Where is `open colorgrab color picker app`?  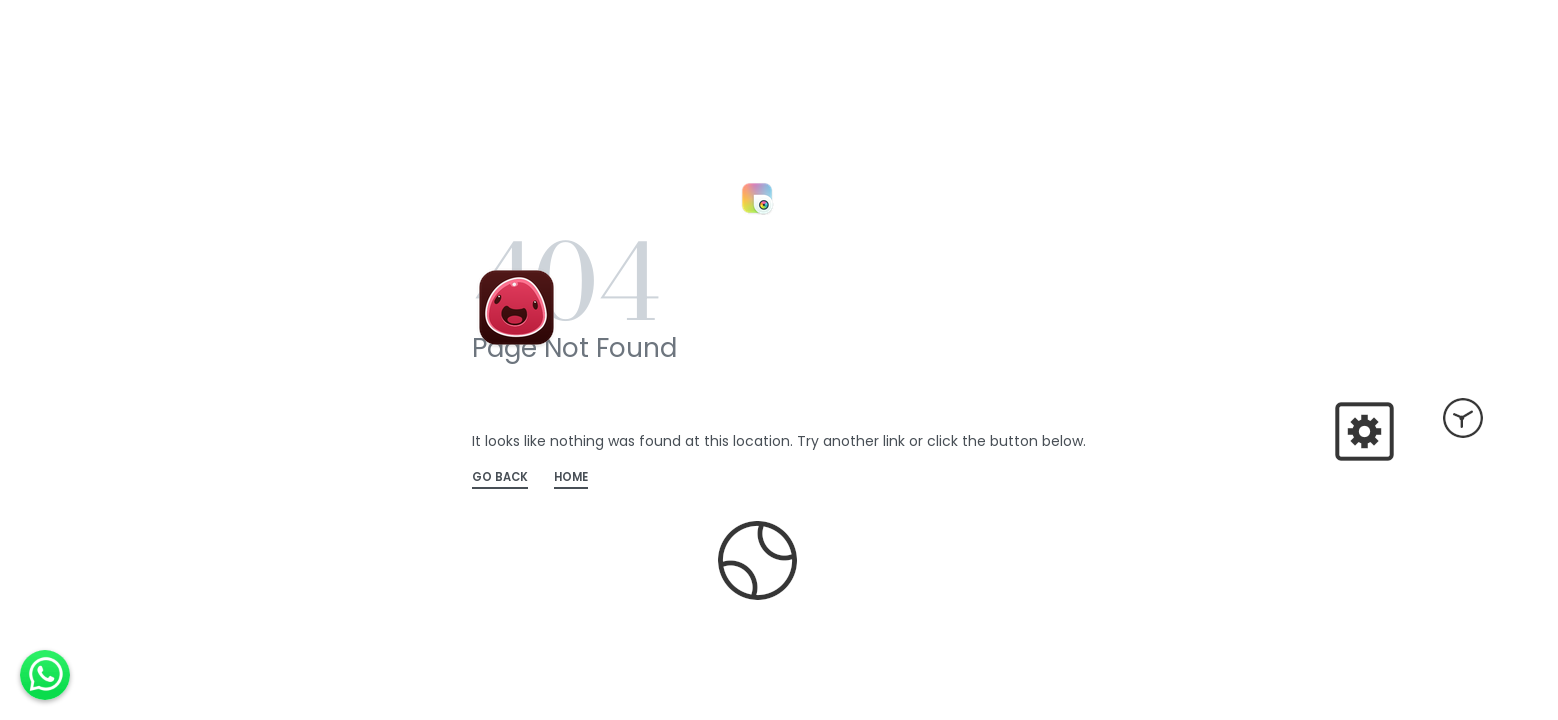
open colorgrab color picker app is located at coordinates (757, 198).